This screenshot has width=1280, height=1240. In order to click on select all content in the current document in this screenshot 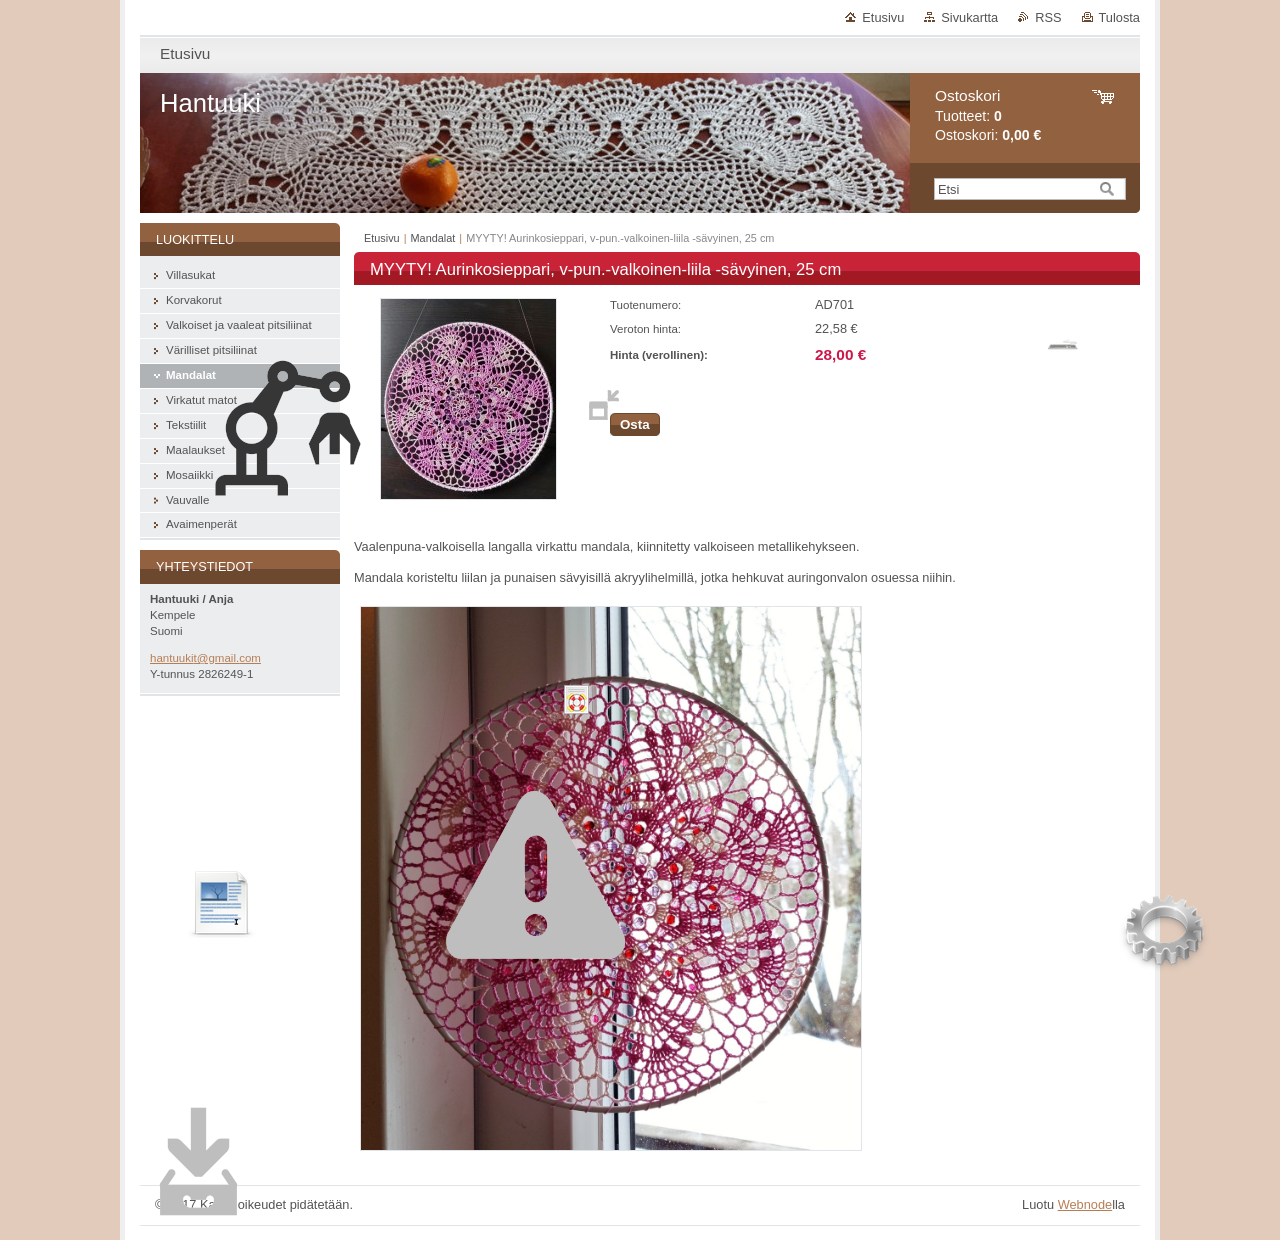, I will do `click(222, 902)`.